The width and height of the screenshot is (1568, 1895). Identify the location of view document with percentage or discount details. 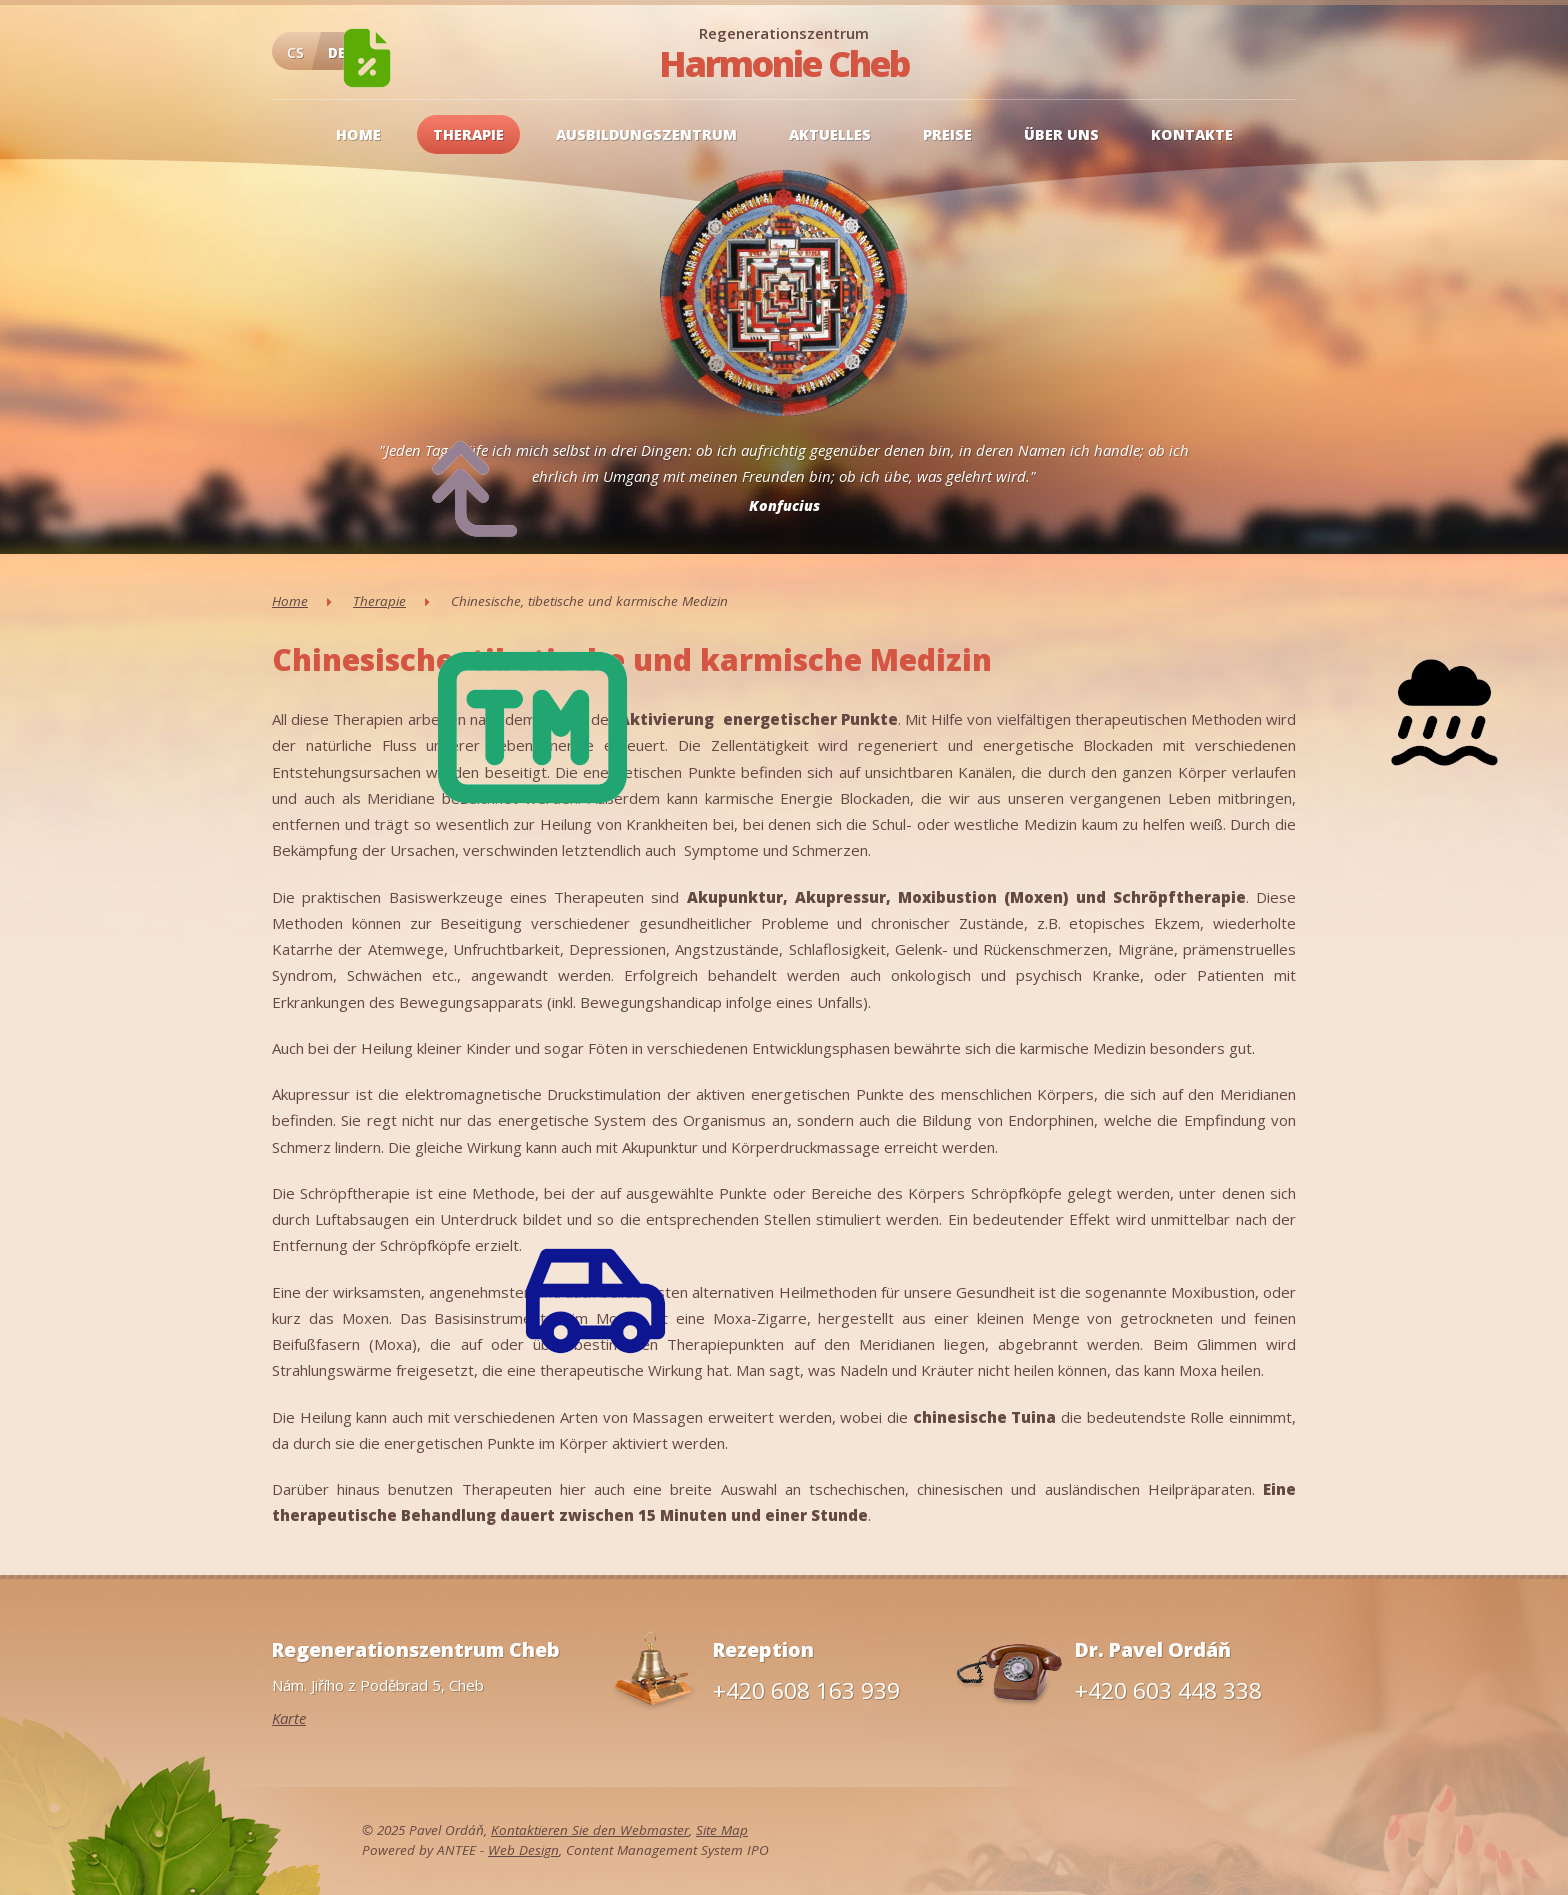
(367, 58).